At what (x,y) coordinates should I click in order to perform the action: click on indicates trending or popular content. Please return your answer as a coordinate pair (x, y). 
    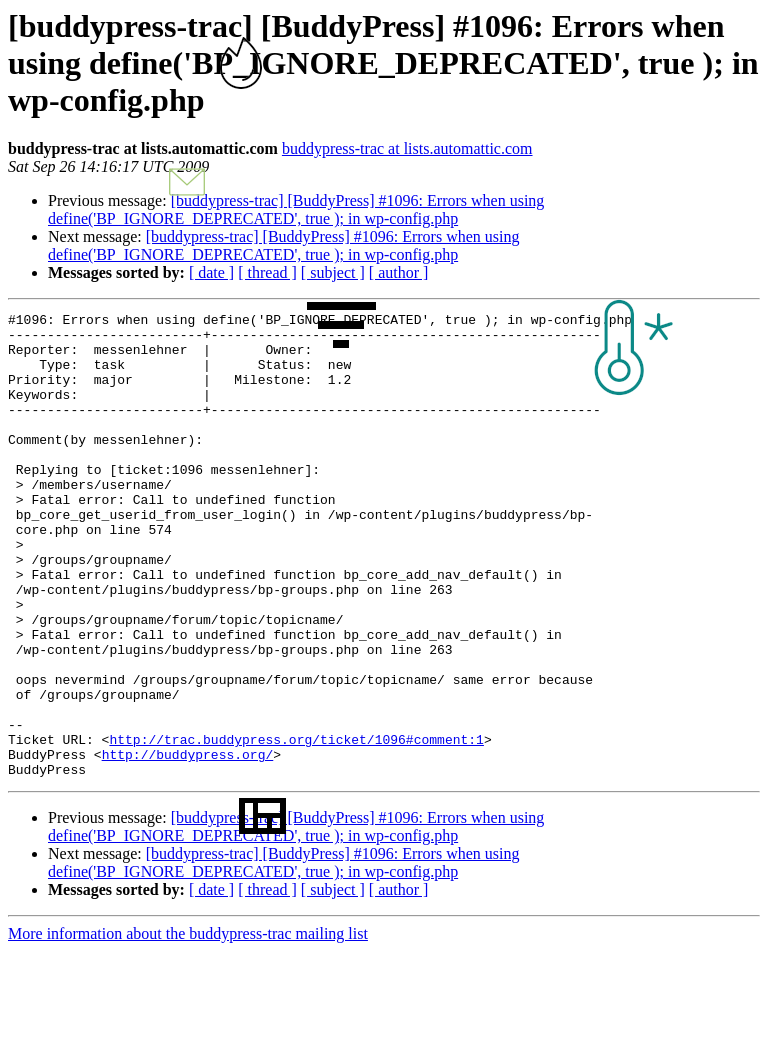
    Looking at the image, I should click on (241, 64).